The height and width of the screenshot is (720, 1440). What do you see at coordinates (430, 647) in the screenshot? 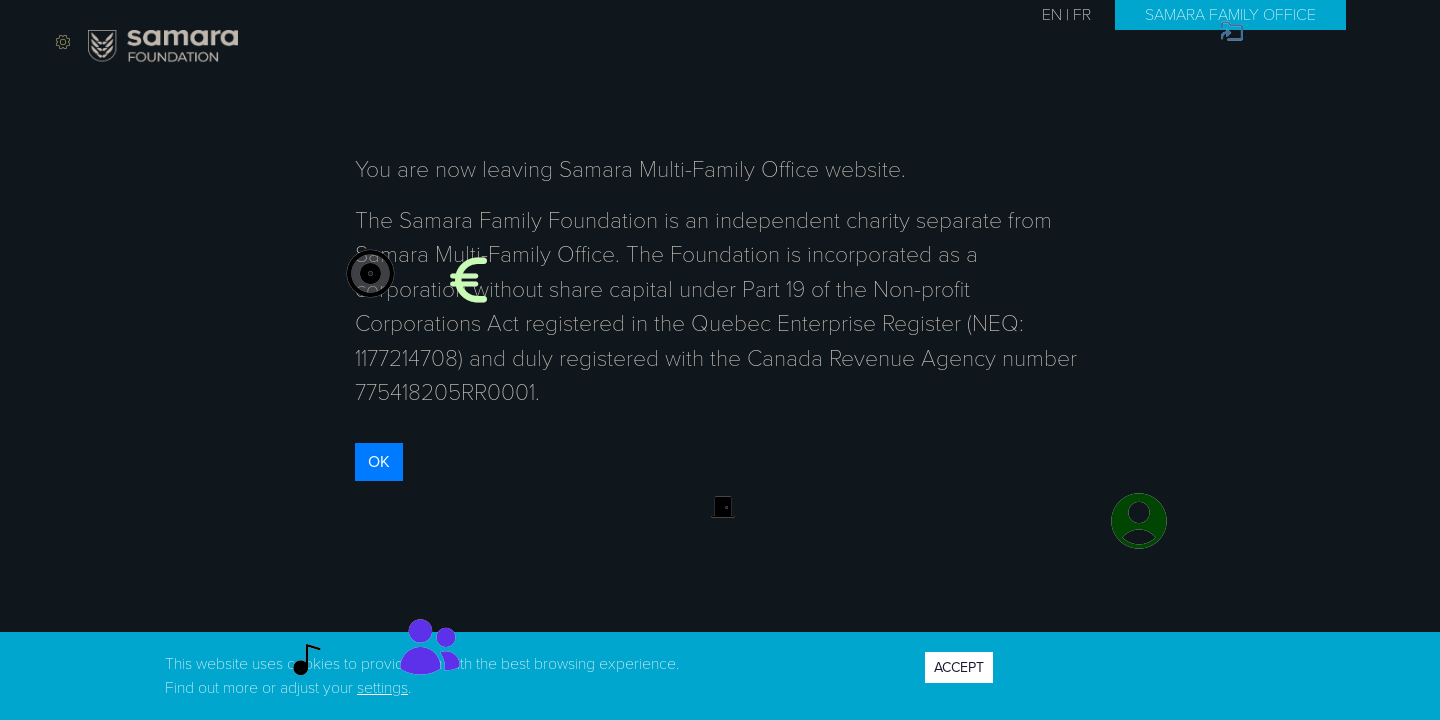
I see `view all users or team members` at bounding box center [430, 647].